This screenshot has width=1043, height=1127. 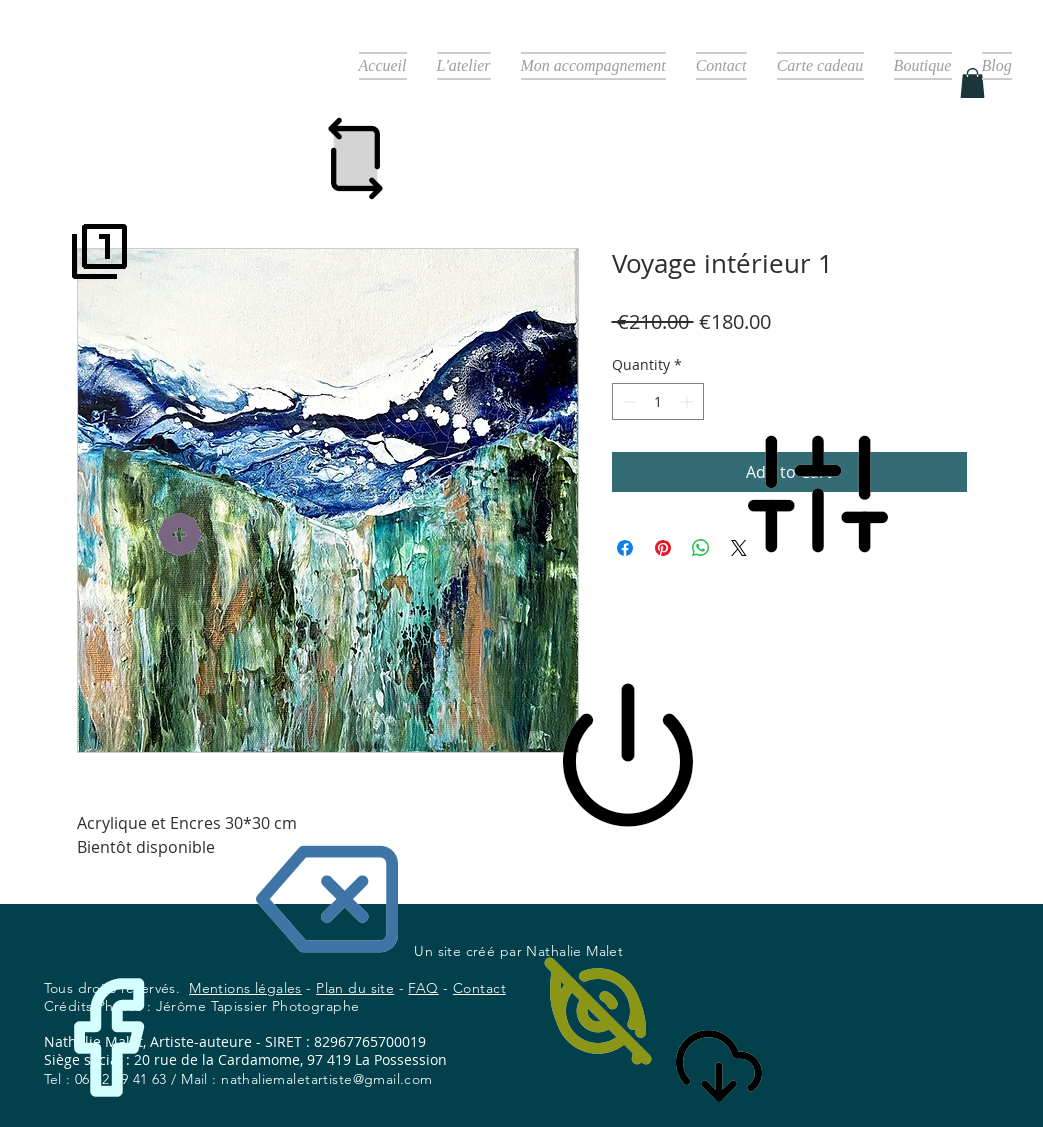 I want to click on turn device on or off, so click(x=628, y=755).